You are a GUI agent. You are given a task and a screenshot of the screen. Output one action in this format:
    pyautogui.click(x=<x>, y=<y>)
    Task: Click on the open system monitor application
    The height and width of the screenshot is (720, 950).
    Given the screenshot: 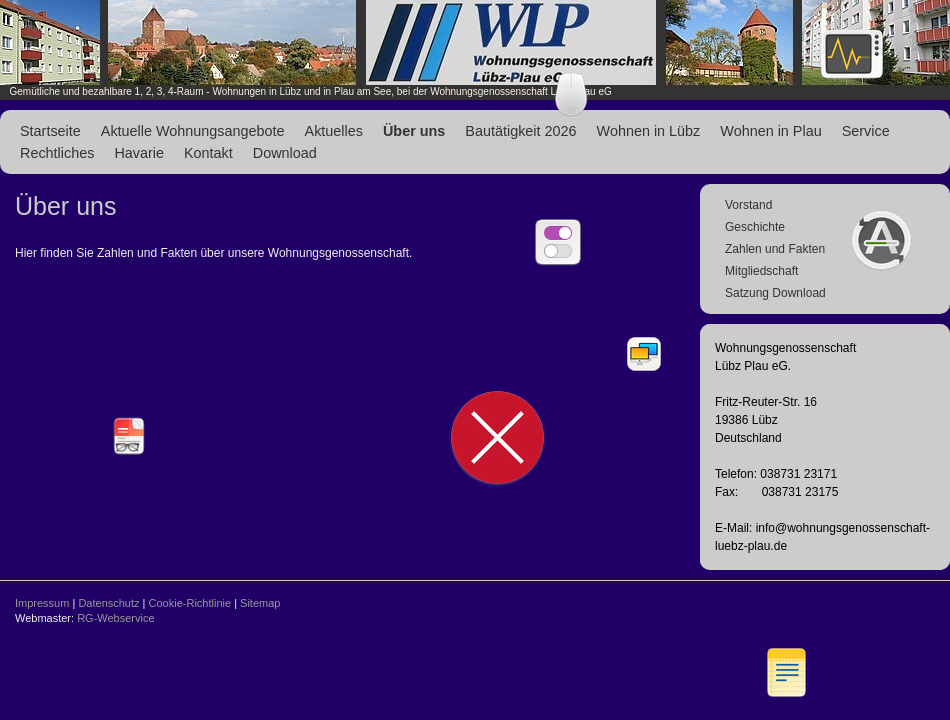 What is the action you would take?
    pyautogui.click(x=852, y=54)
    